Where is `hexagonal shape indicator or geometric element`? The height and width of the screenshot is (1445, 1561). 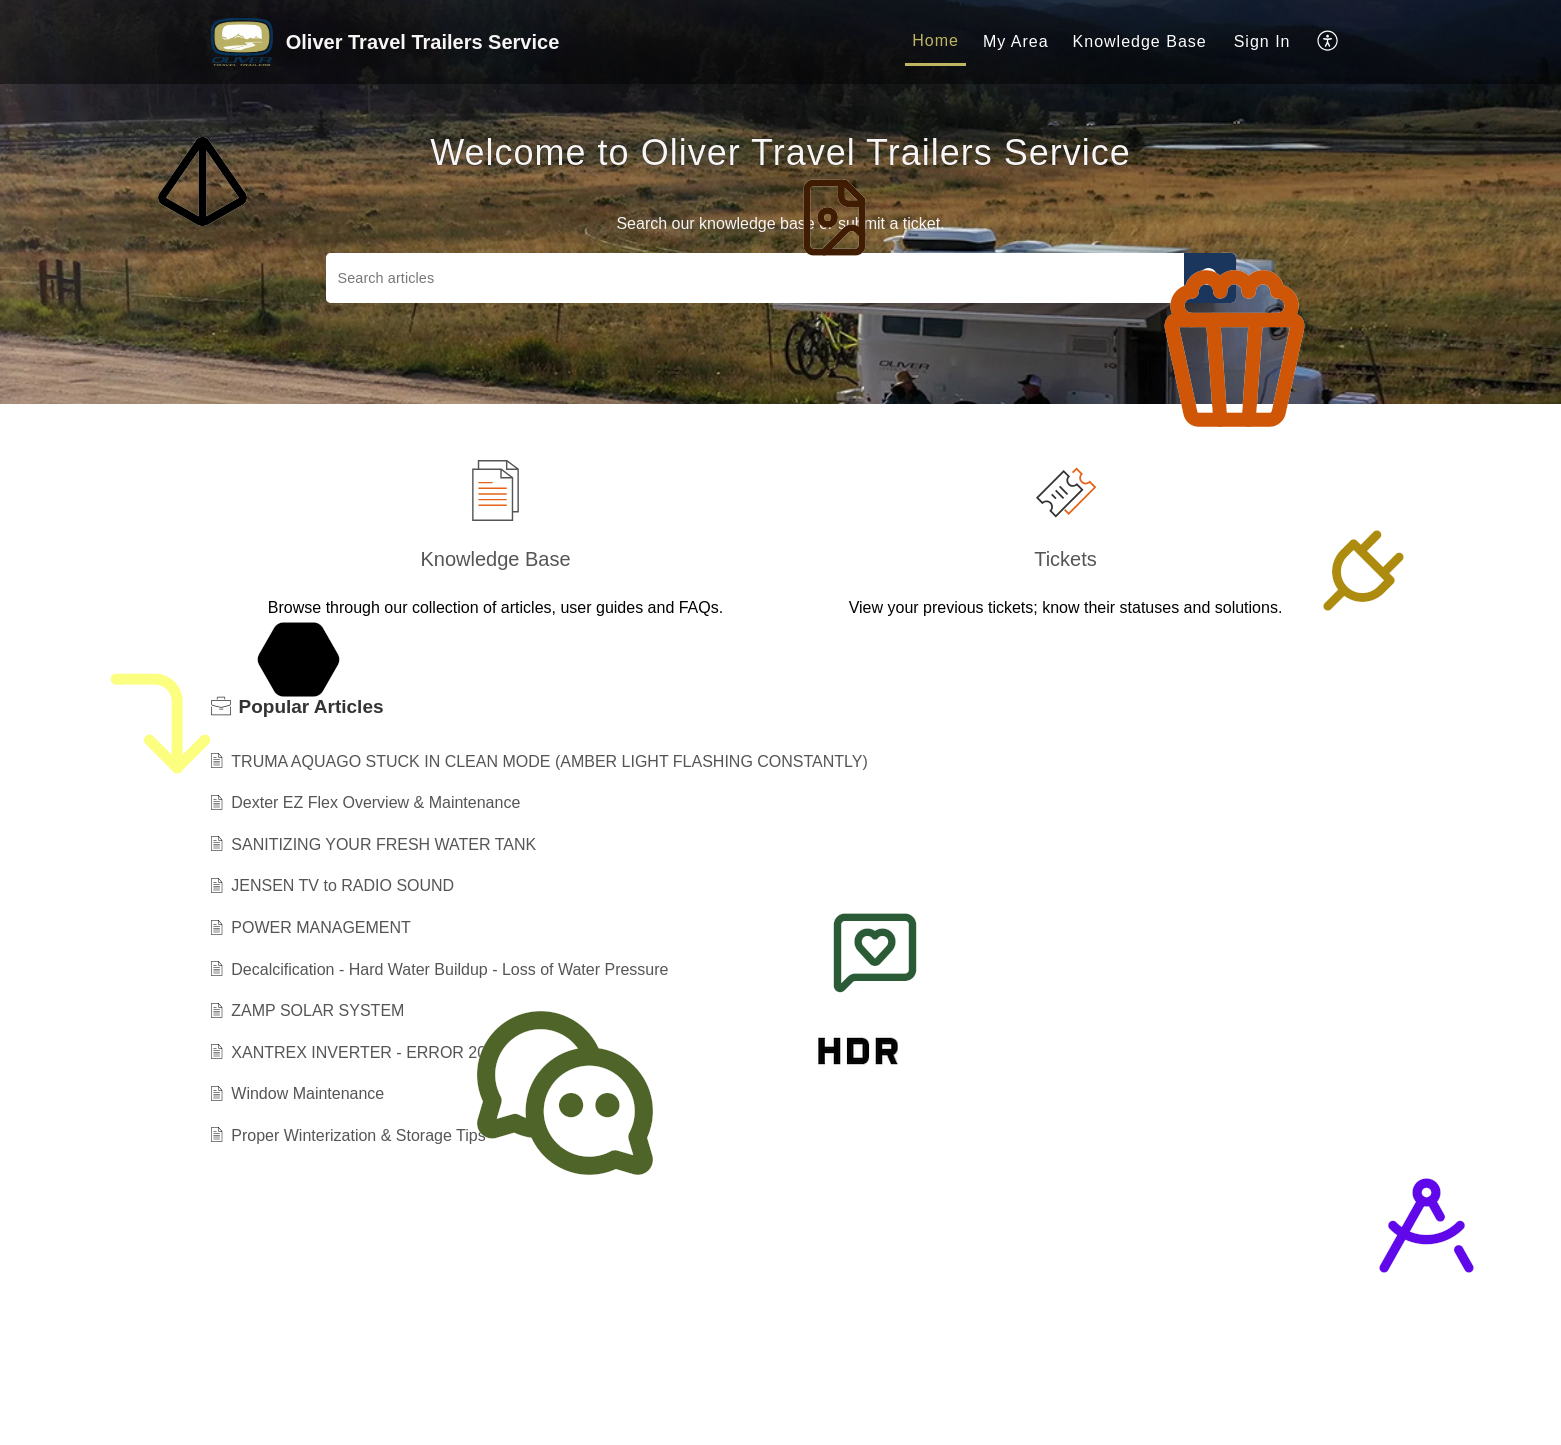
hexagonal shape indicator or geometric element is located at coordinates (298, 659).